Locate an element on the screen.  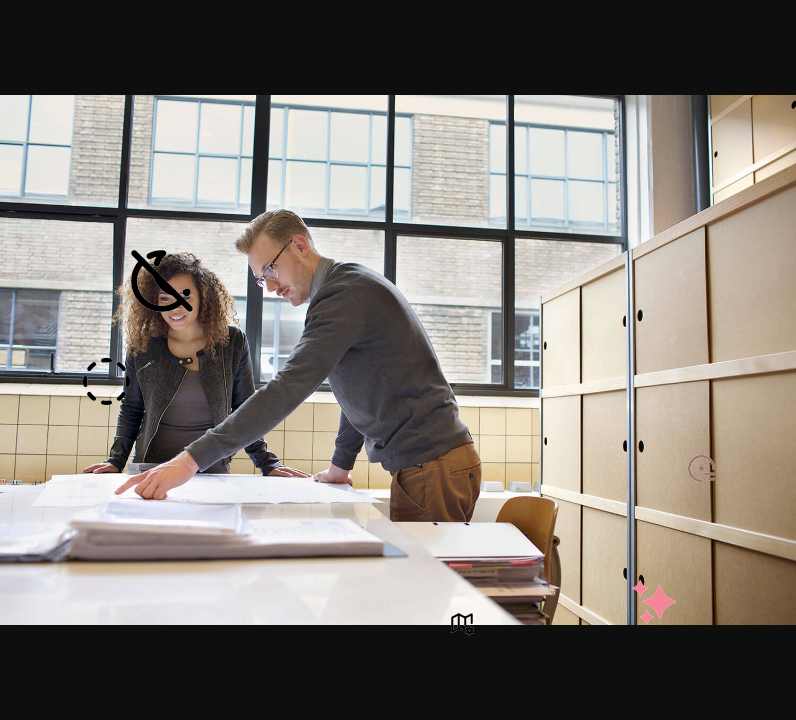
create a new draft issue is located at coordinates (106, 381).